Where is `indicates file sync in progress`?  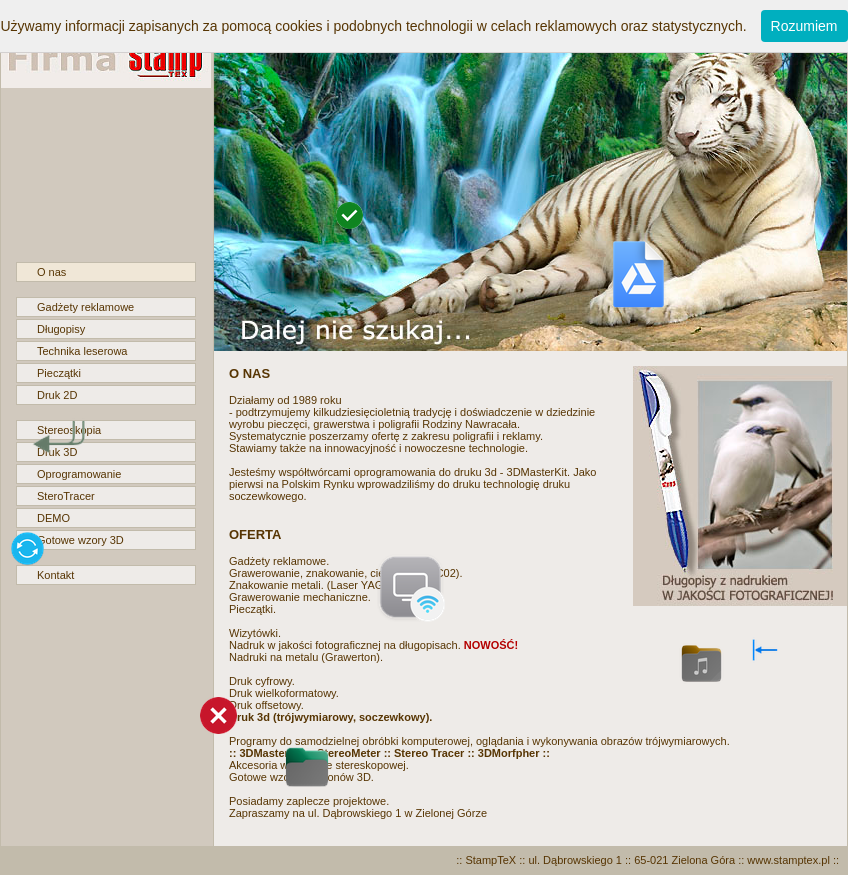
indicates file sync in progress is located at coordinates (27, 548).